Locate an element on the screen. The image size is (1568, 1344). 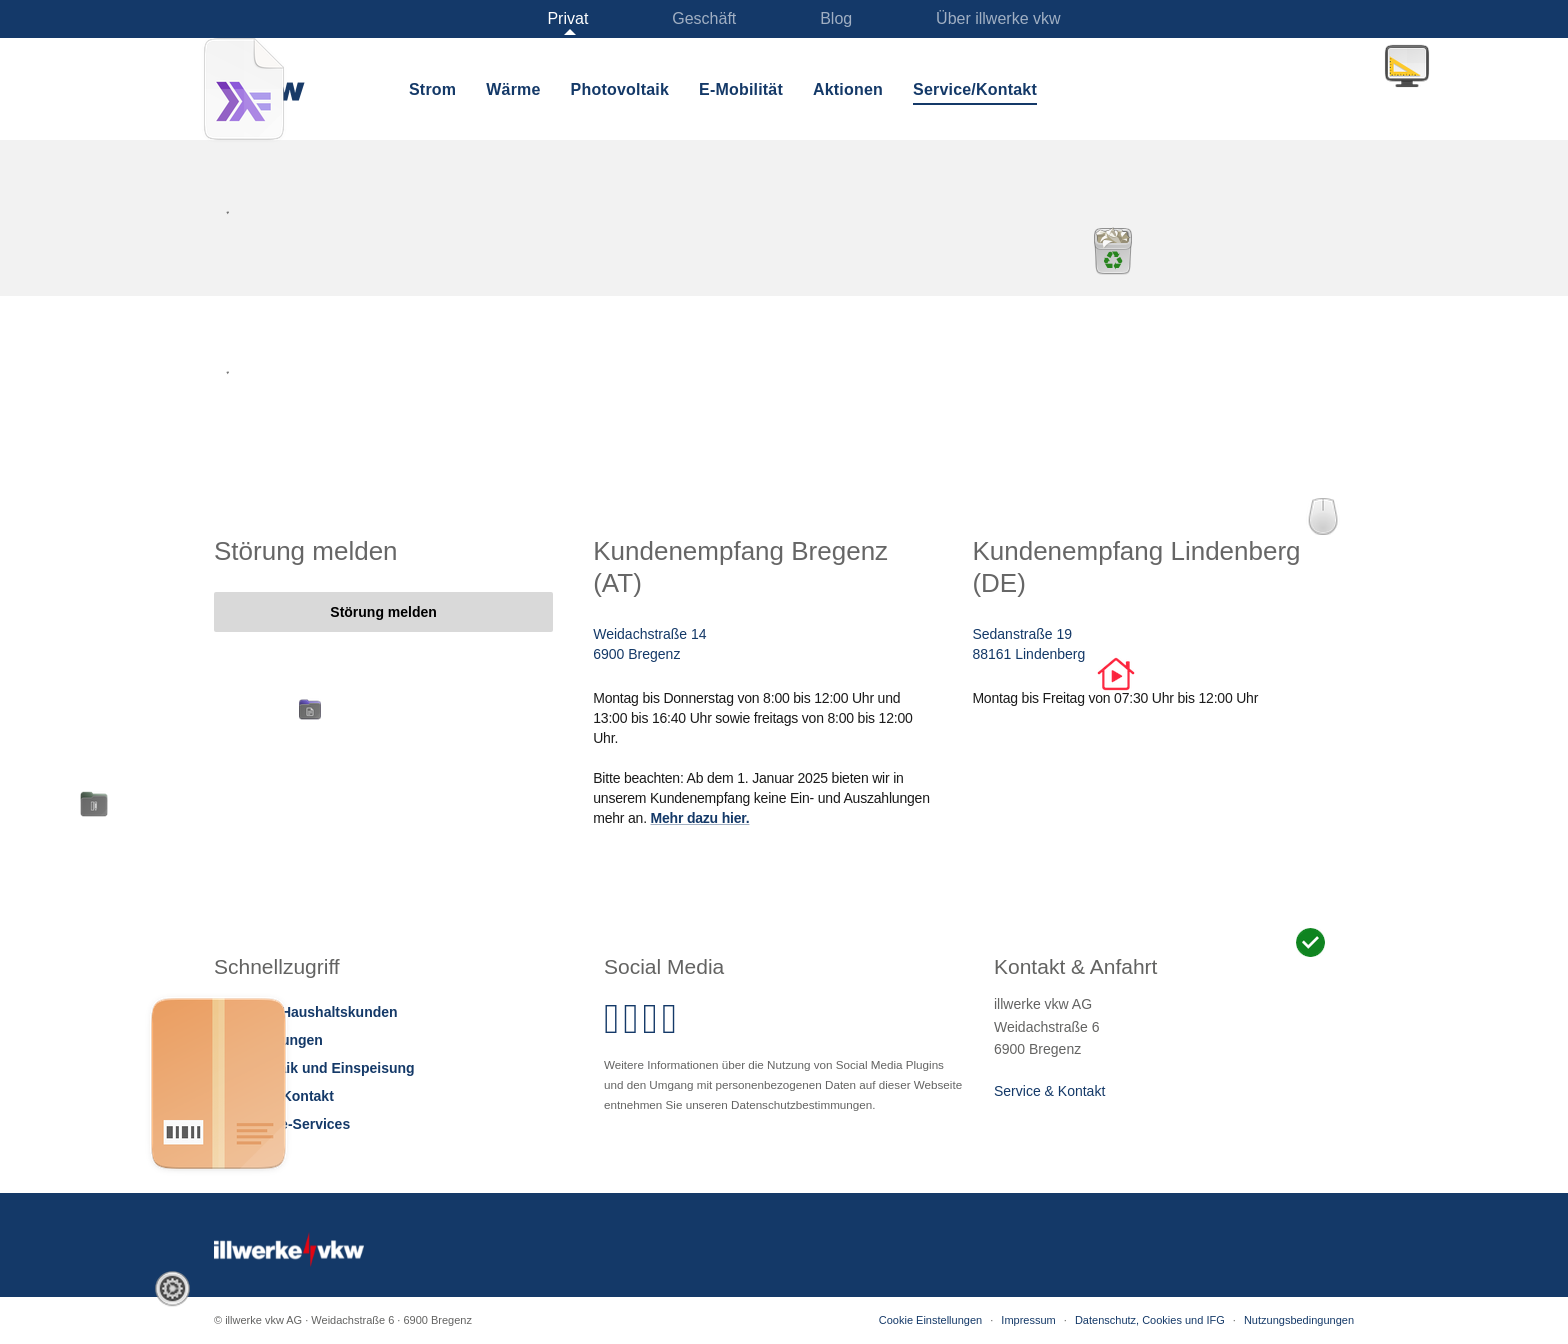
open display settings is located at coordinates (1407, 66).